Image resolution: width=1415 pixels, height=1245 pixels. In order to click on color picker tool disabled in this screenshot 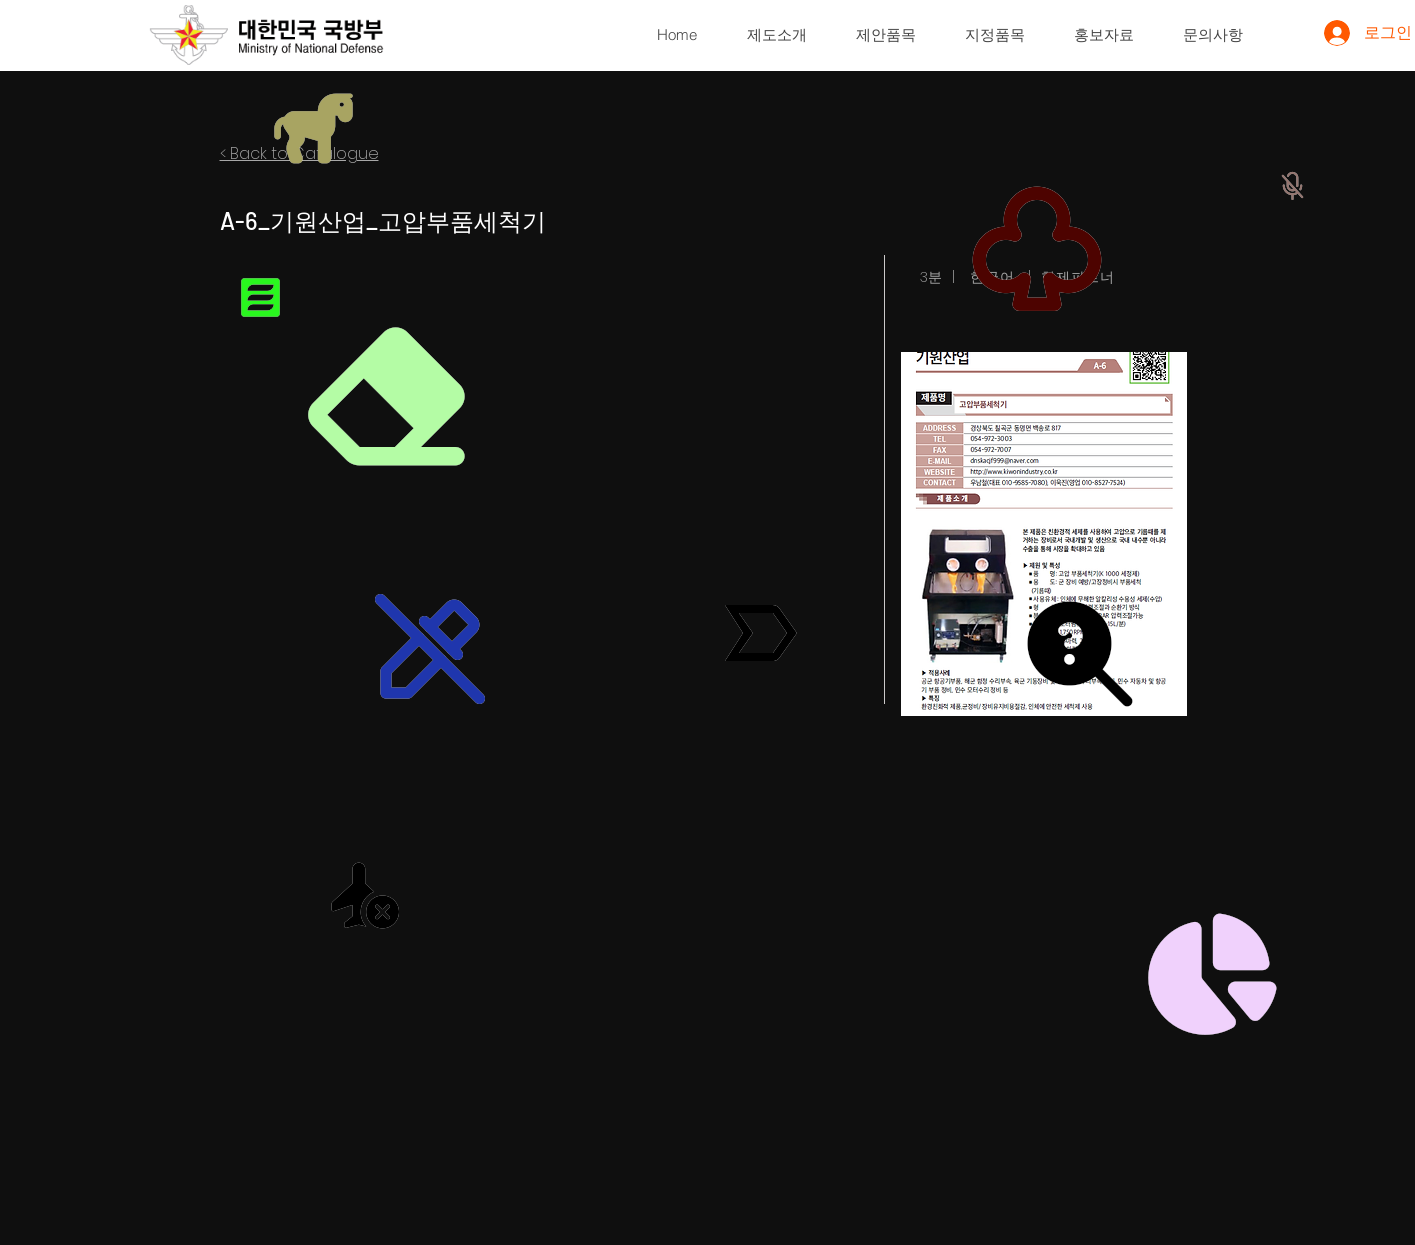, I will do `click(430, 649)`.